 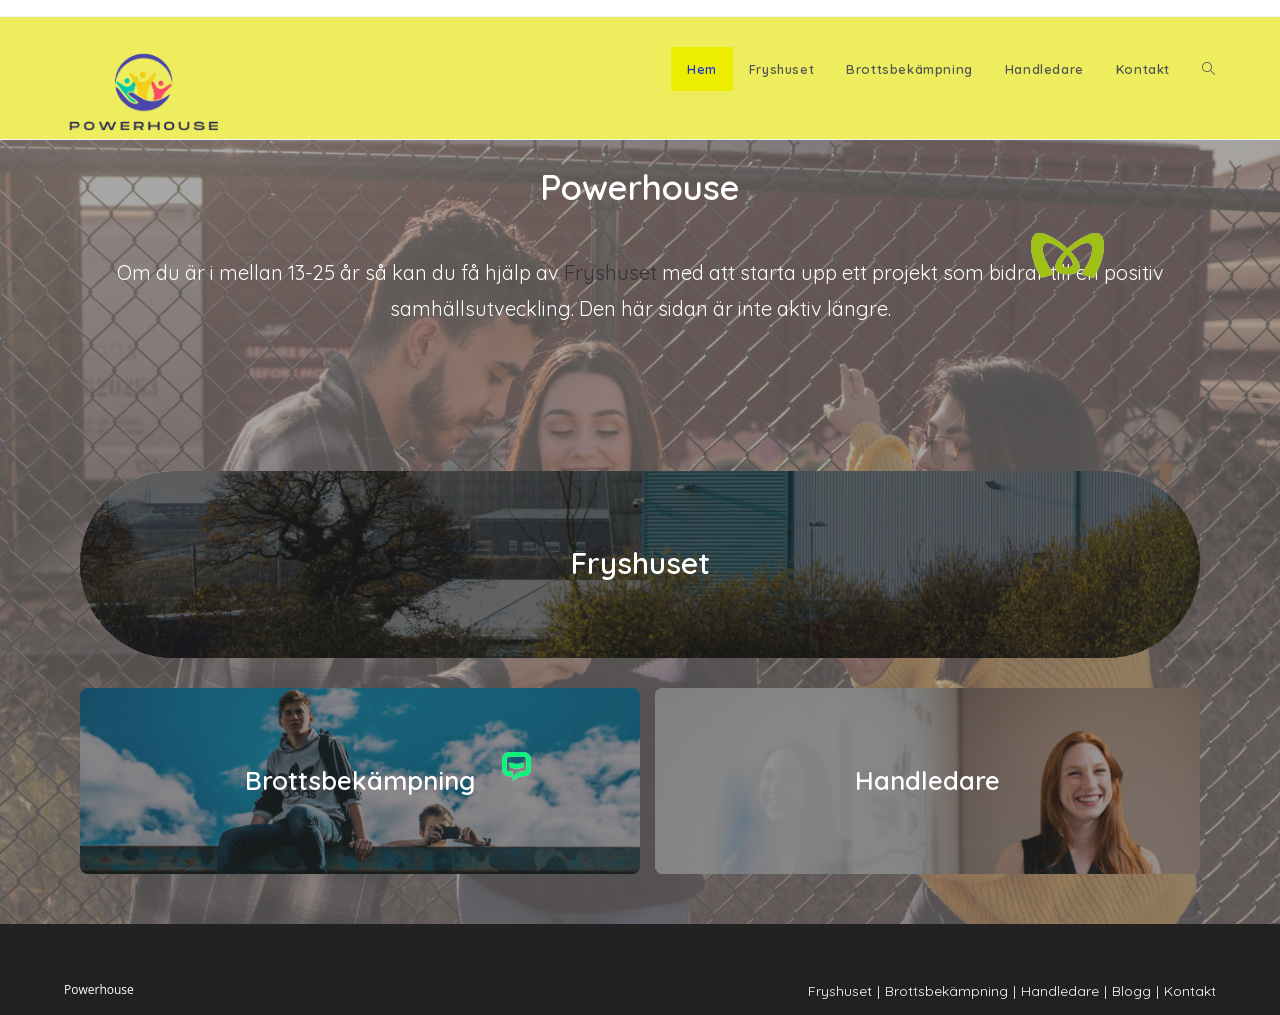 What do you see at coordinates (1067, 255) in the screenshot?
I see `tokyo metro logo` at bounding box center [1067, 255].